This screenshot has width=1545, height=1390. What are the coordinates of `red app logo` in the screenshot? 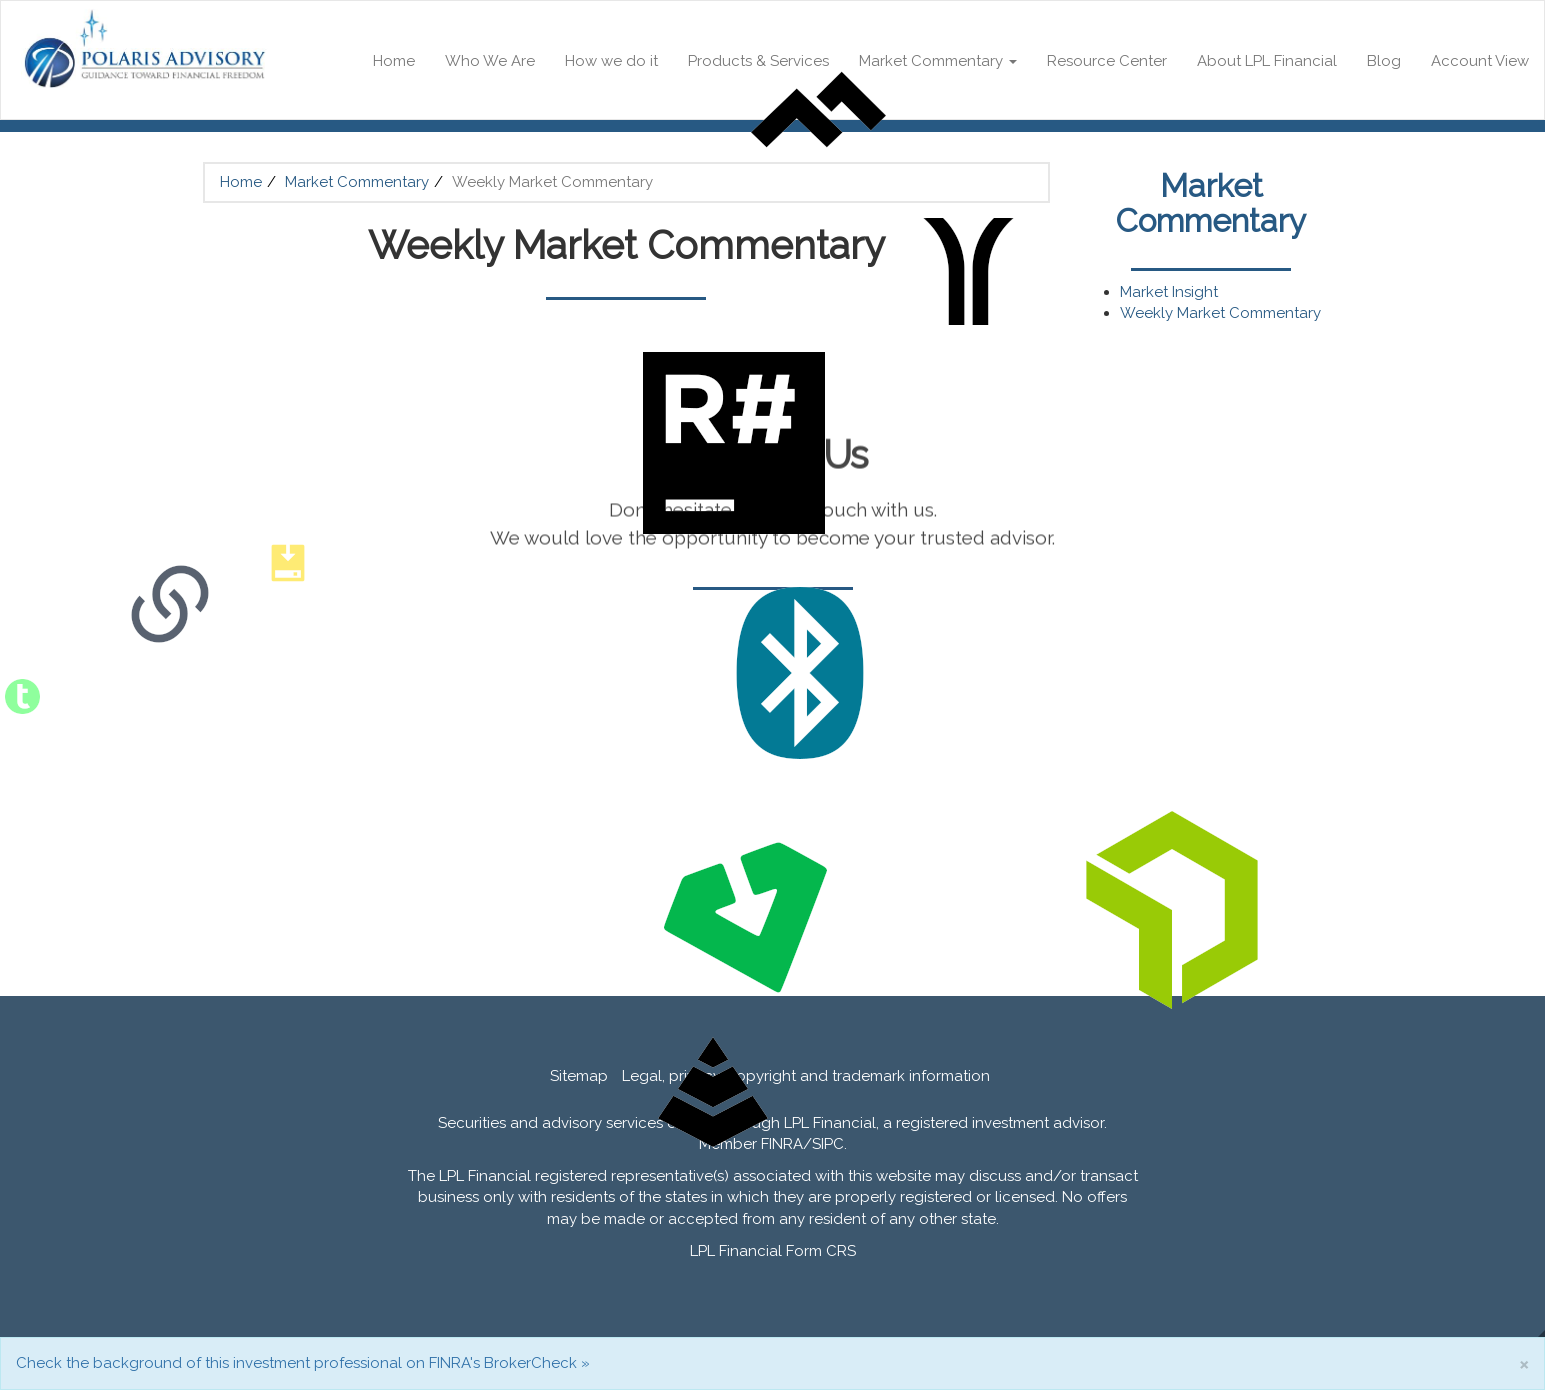 It's located at (713, 1092).